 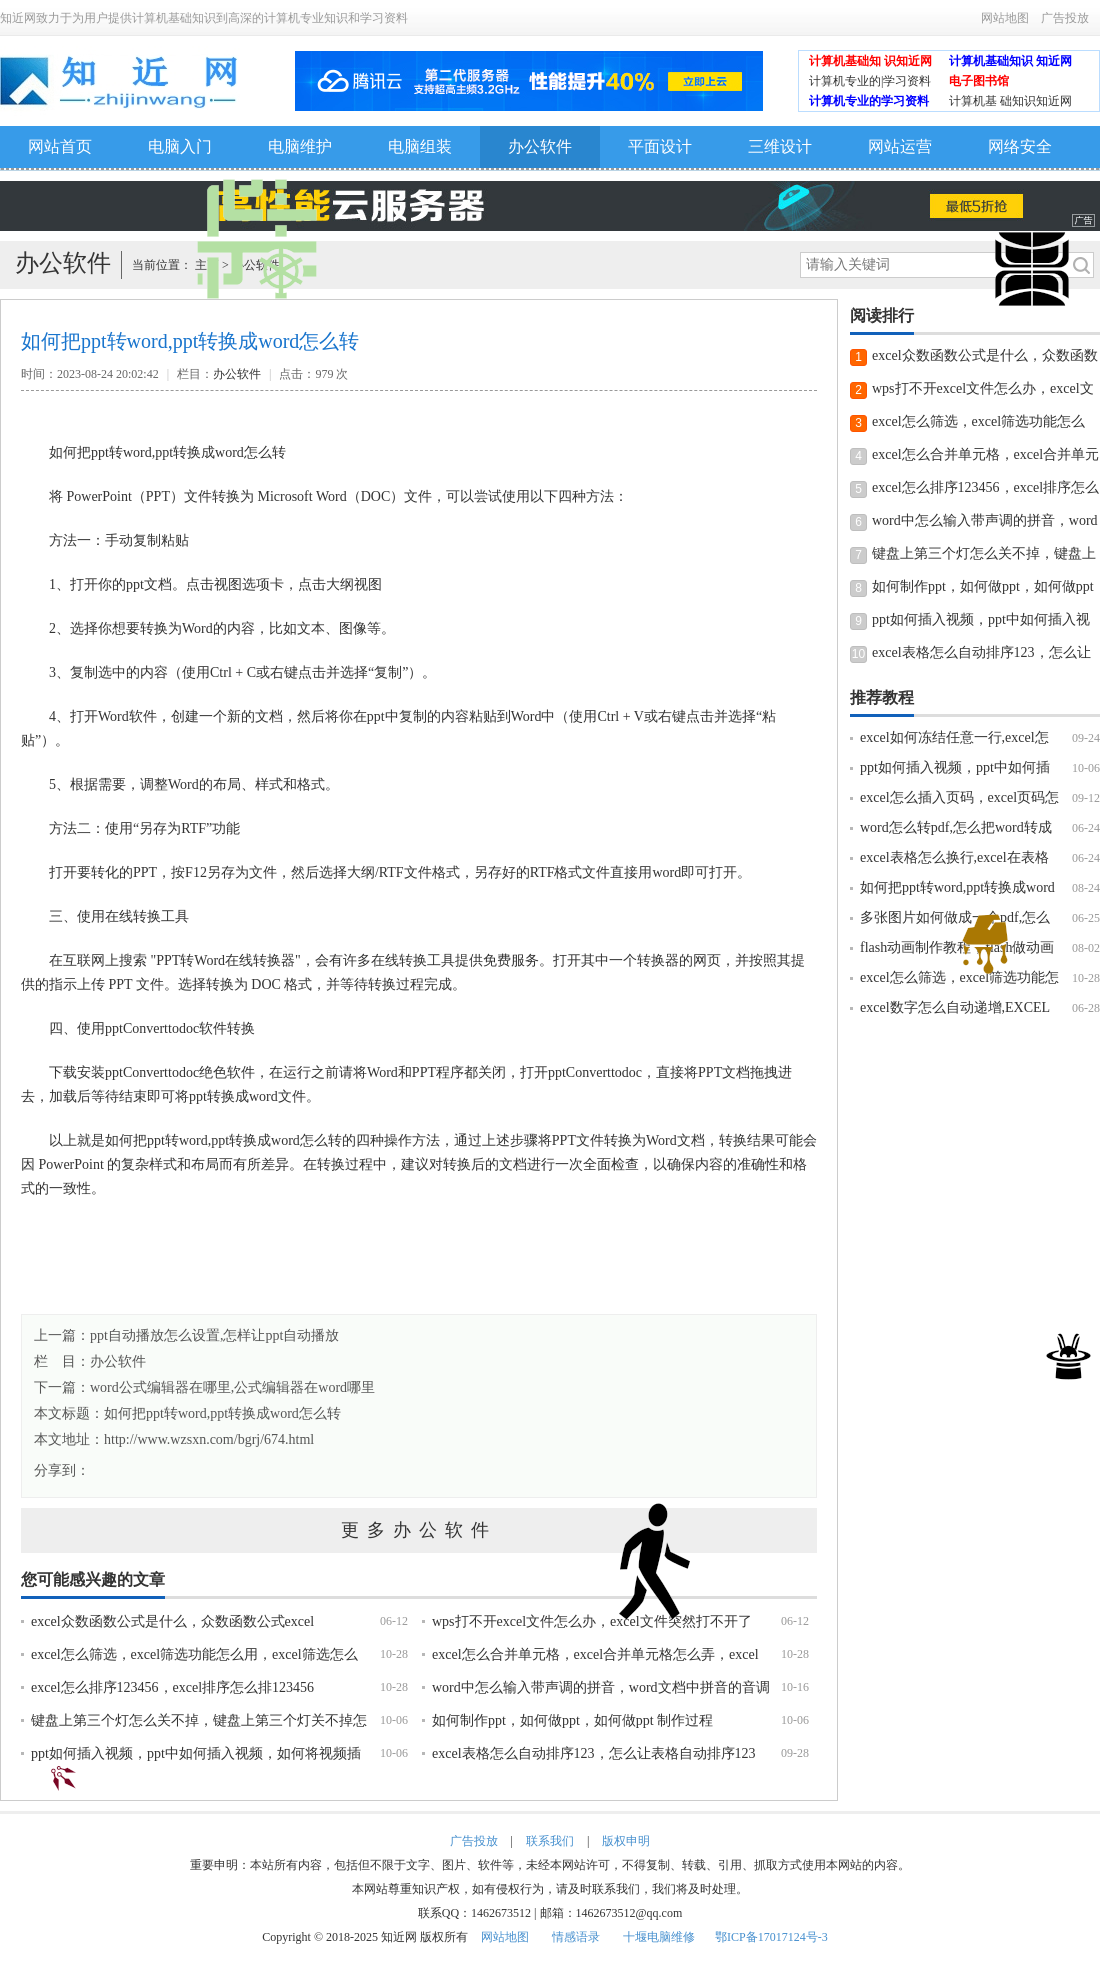 What do you see at coordinates (257, 239) in the screenshot?
I see `access plumbing or pipe-based puzzle game` at bounding box center [257, 239].